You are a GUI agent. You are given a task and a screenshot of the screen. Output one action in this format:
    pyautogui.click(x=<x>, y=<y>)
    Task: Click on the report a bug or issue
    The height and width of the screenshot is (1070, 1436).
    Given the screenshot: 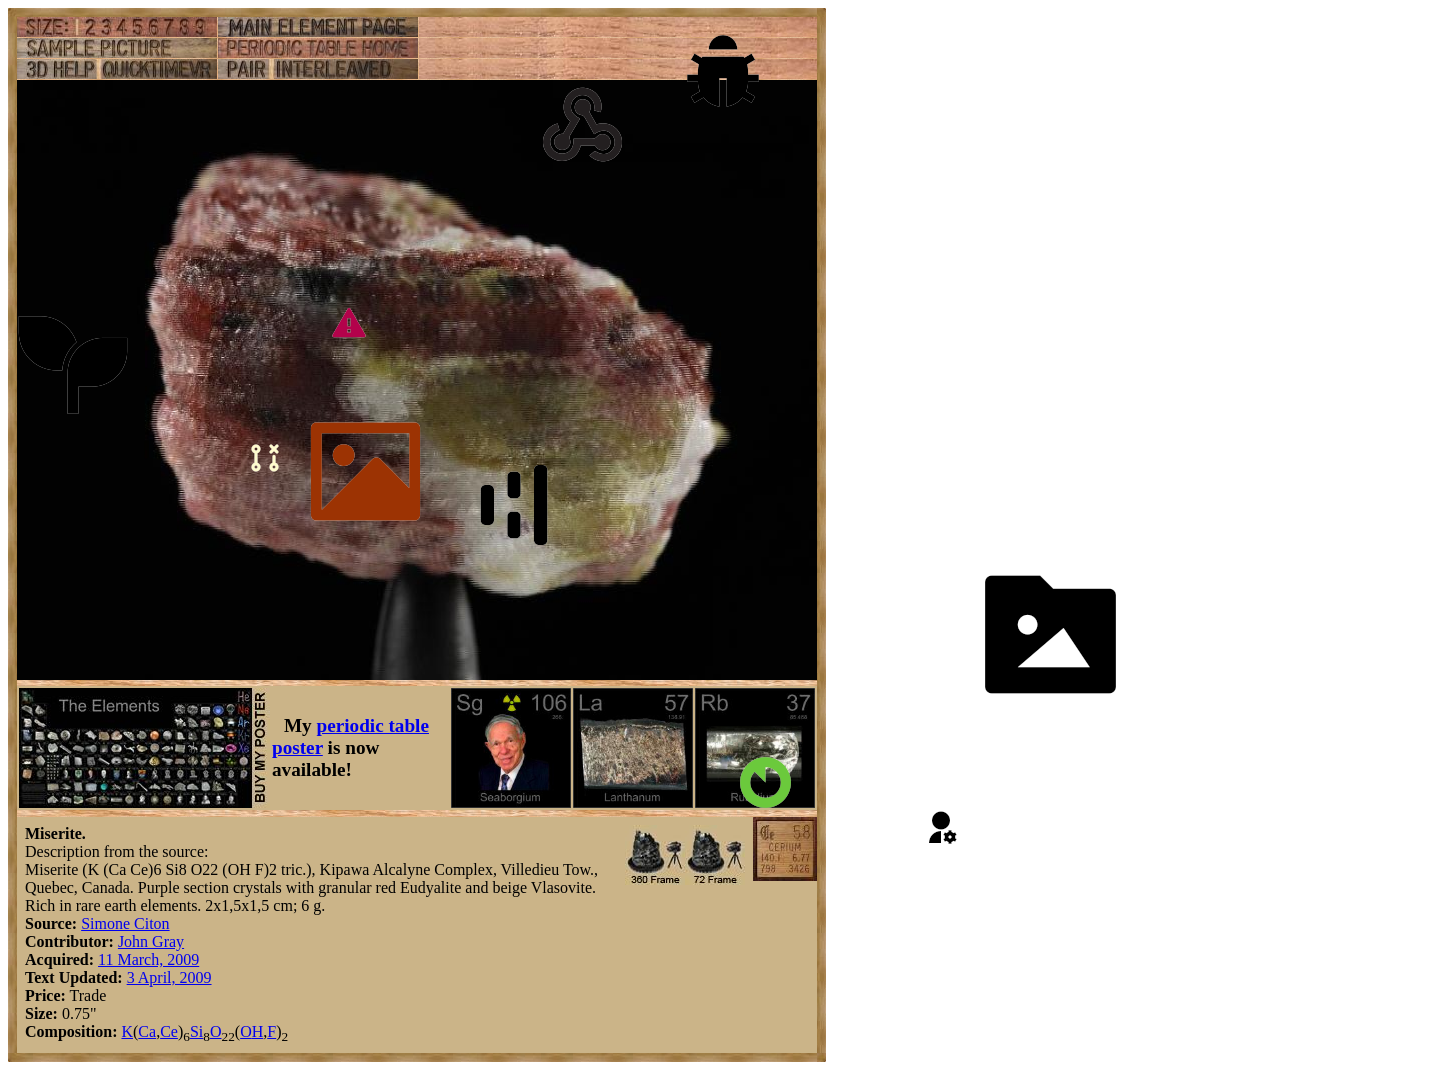 What is the action you would take?
    pyautogui.click(x=723, y=71)
    